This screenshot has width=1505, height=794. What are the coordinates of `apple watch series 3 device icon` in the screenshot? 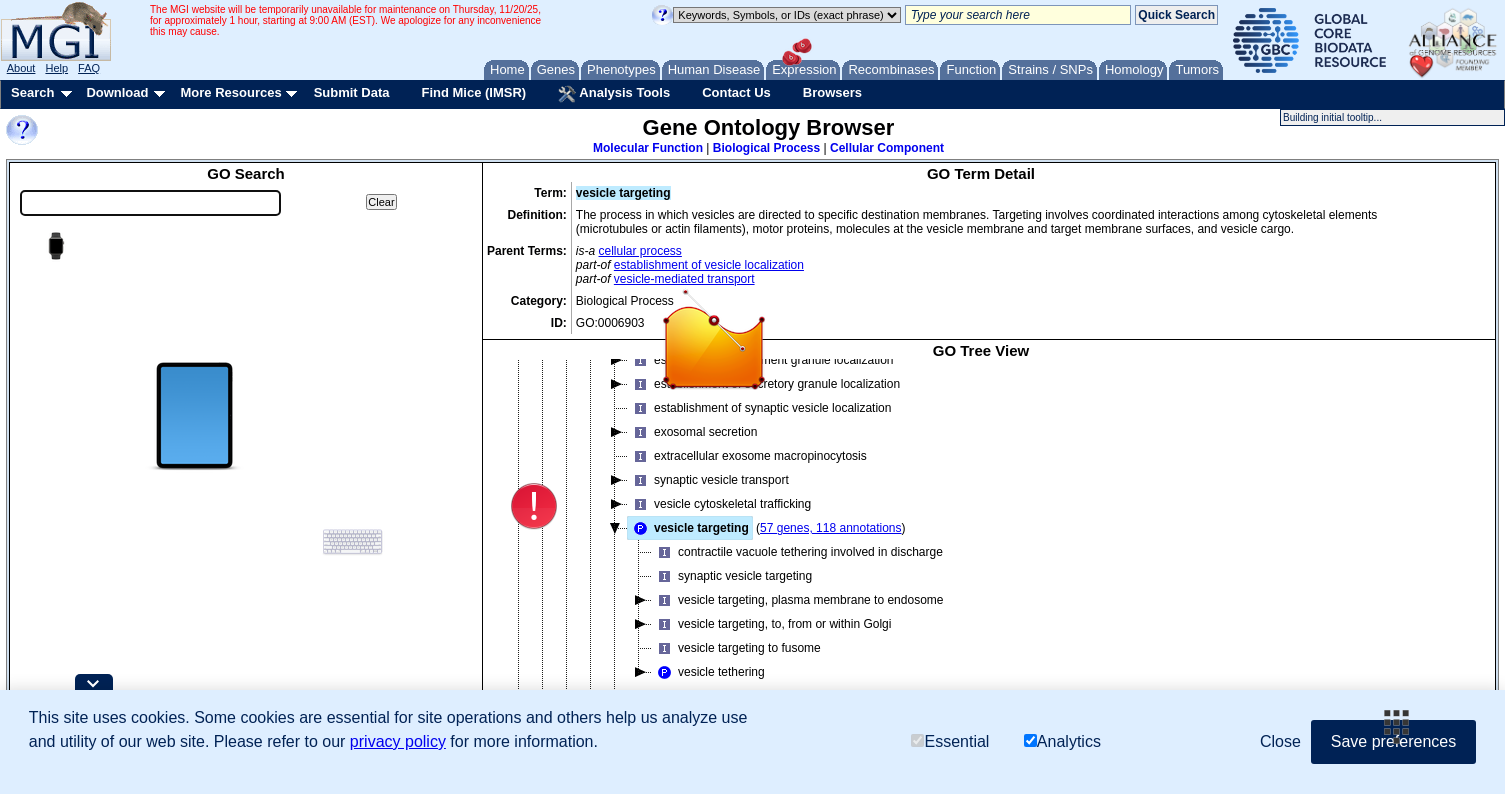 It's located at (56, 246).